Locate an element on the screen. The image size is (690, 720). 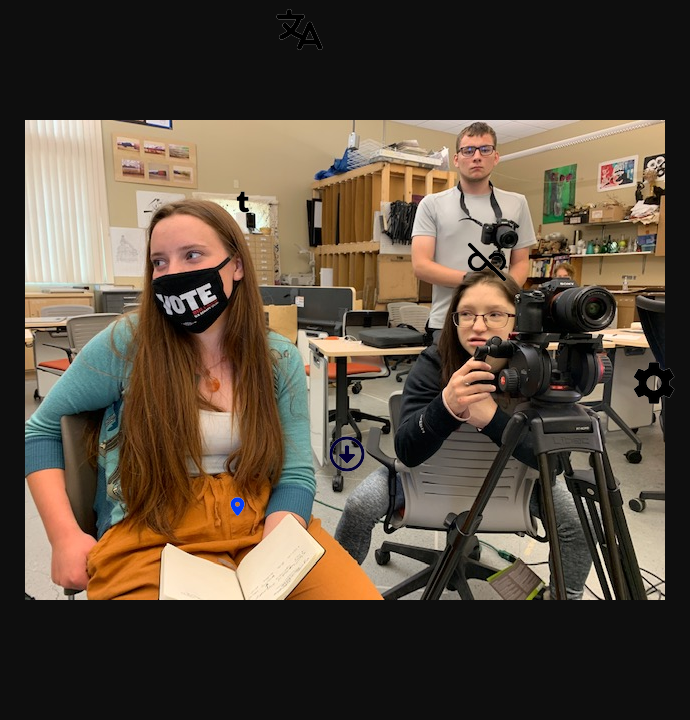
access app or system settings is located at coordinates (654, 383).